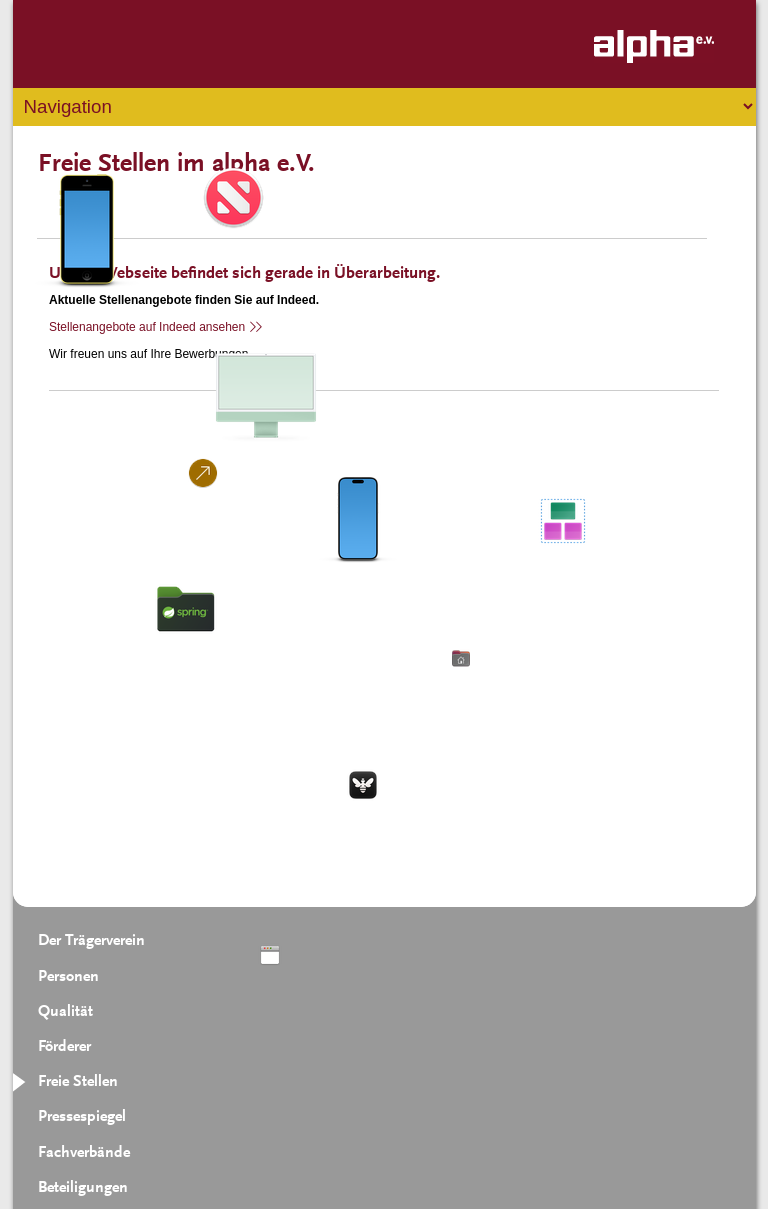 The height and width of the screenshot is (1209, 768). Describe the element at coordinates (233, 197) in the screenshot. I see `open Apple News preferences` at that location.